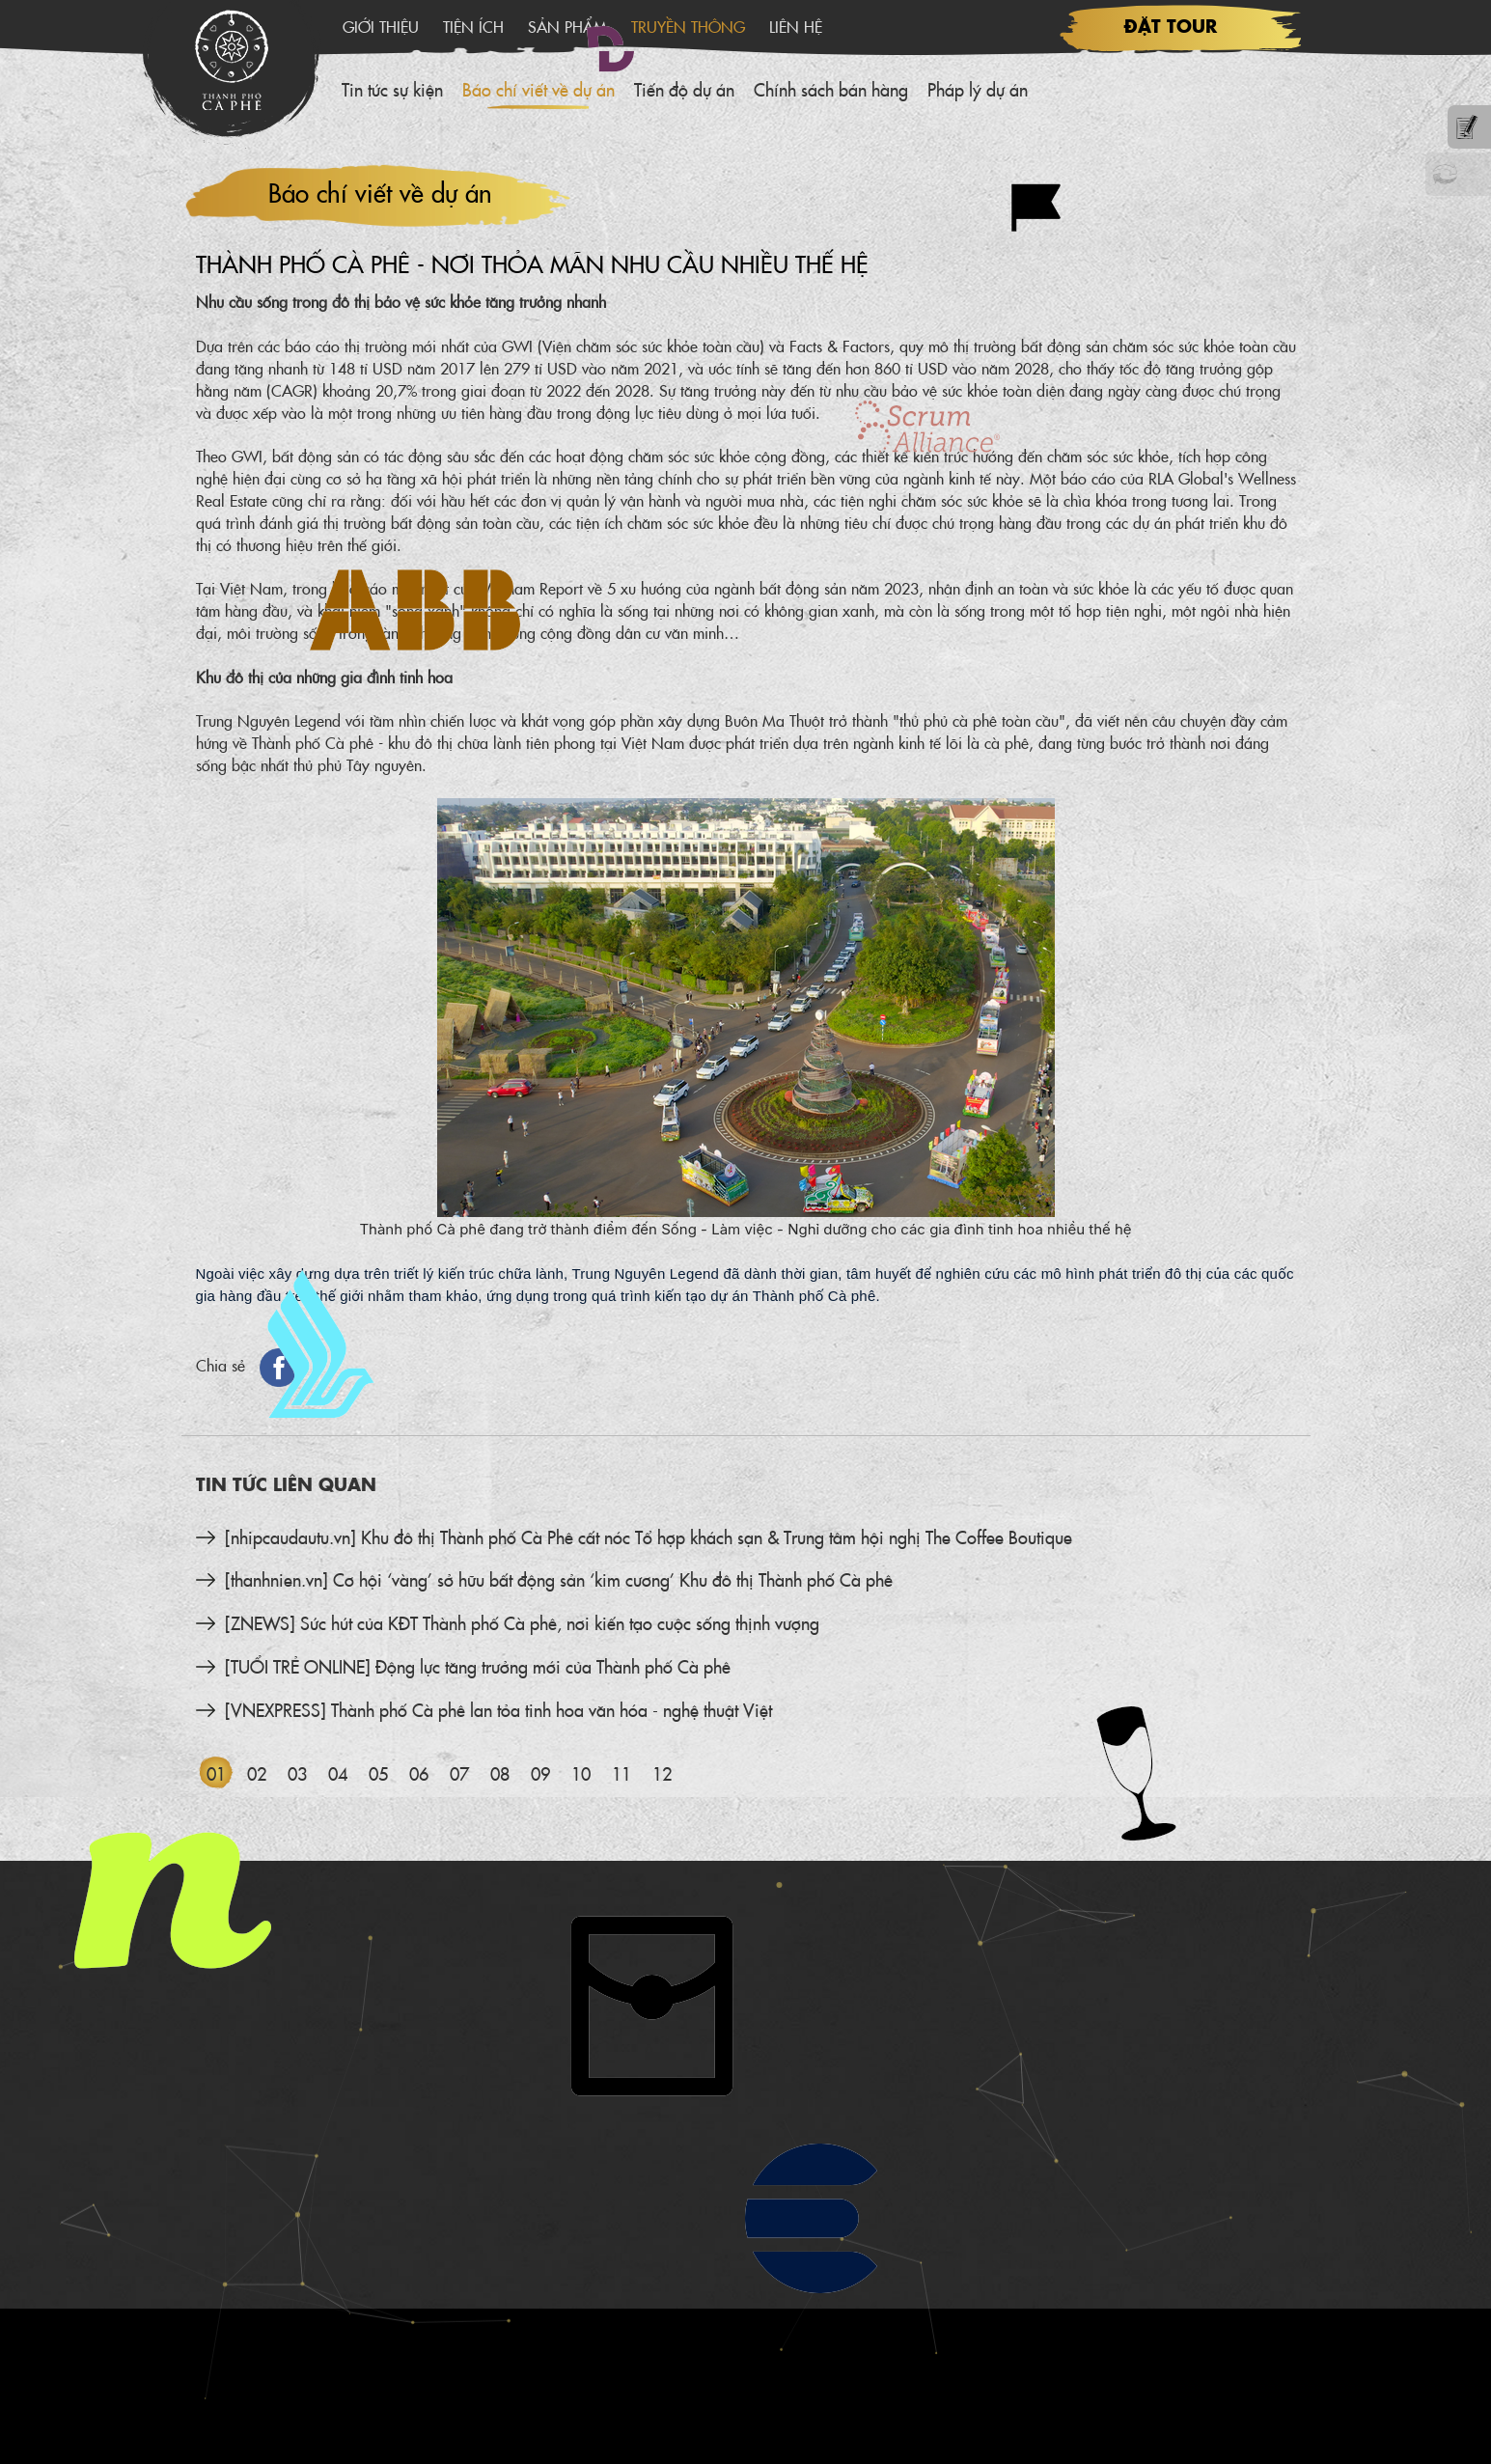  What do you see at coordinates (415, 610) in the screenshot?
I see `ABB company logo` at bounding box center [415, 610].